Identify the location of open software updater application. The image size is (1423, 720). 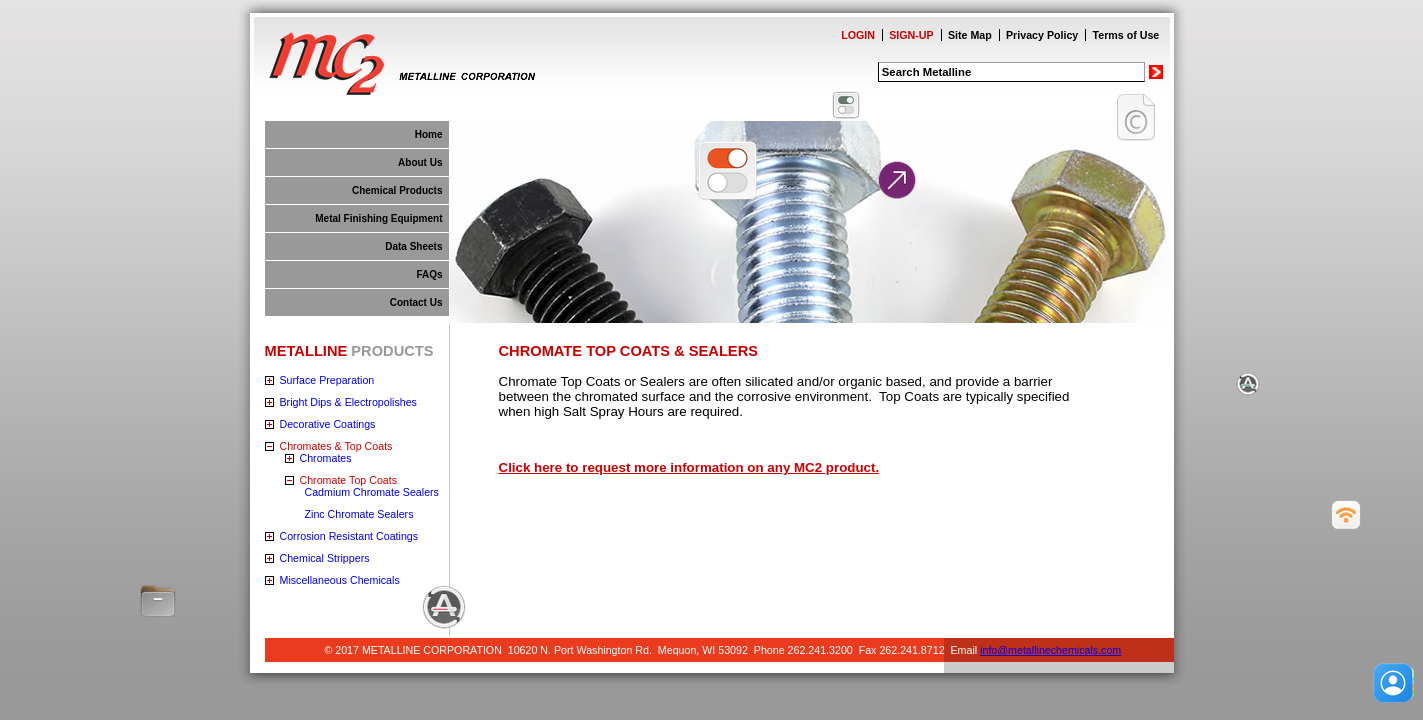
(444, 607).